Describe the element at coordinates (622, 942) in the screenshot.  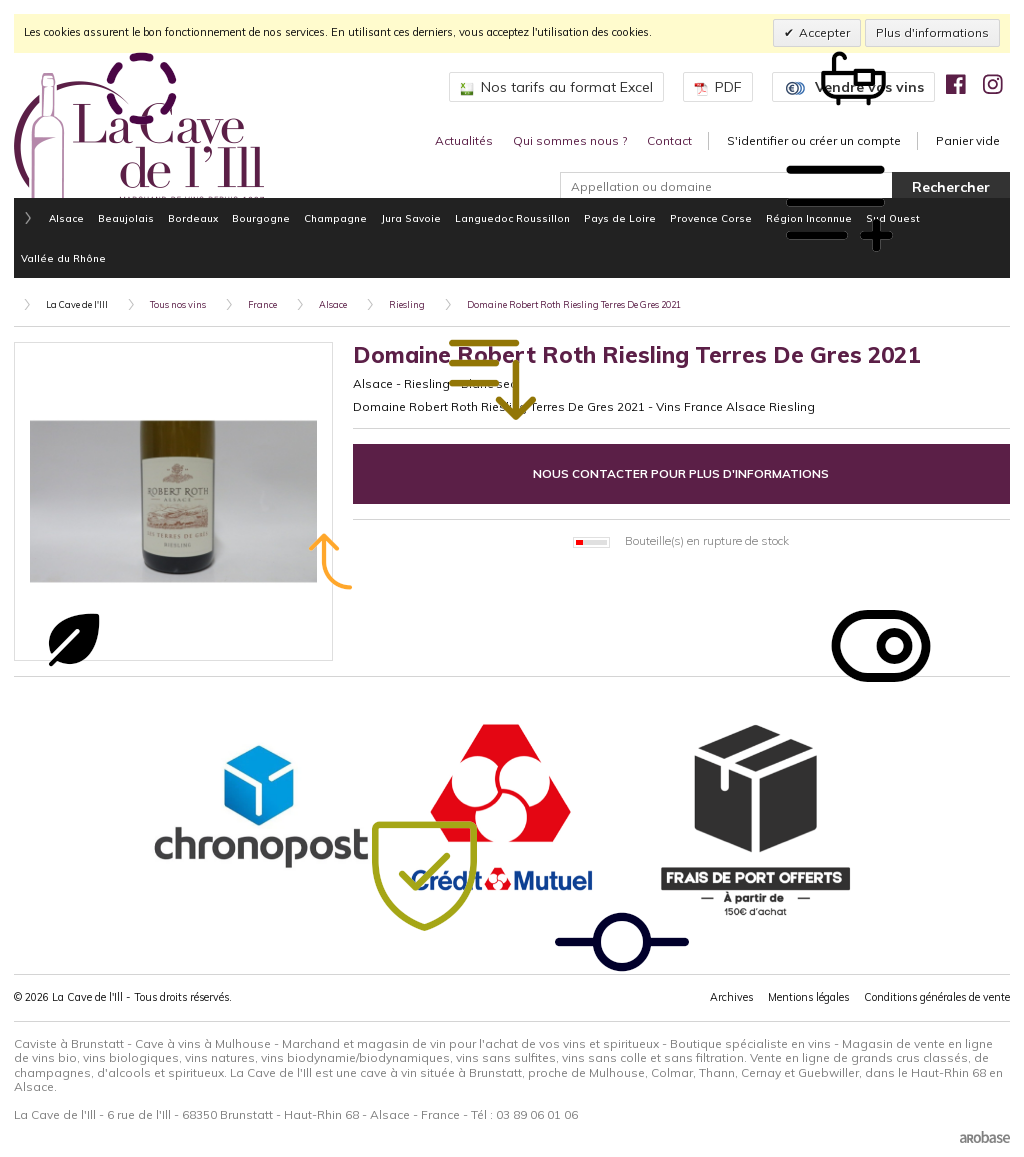
I see `view commit history in version control` at that location.